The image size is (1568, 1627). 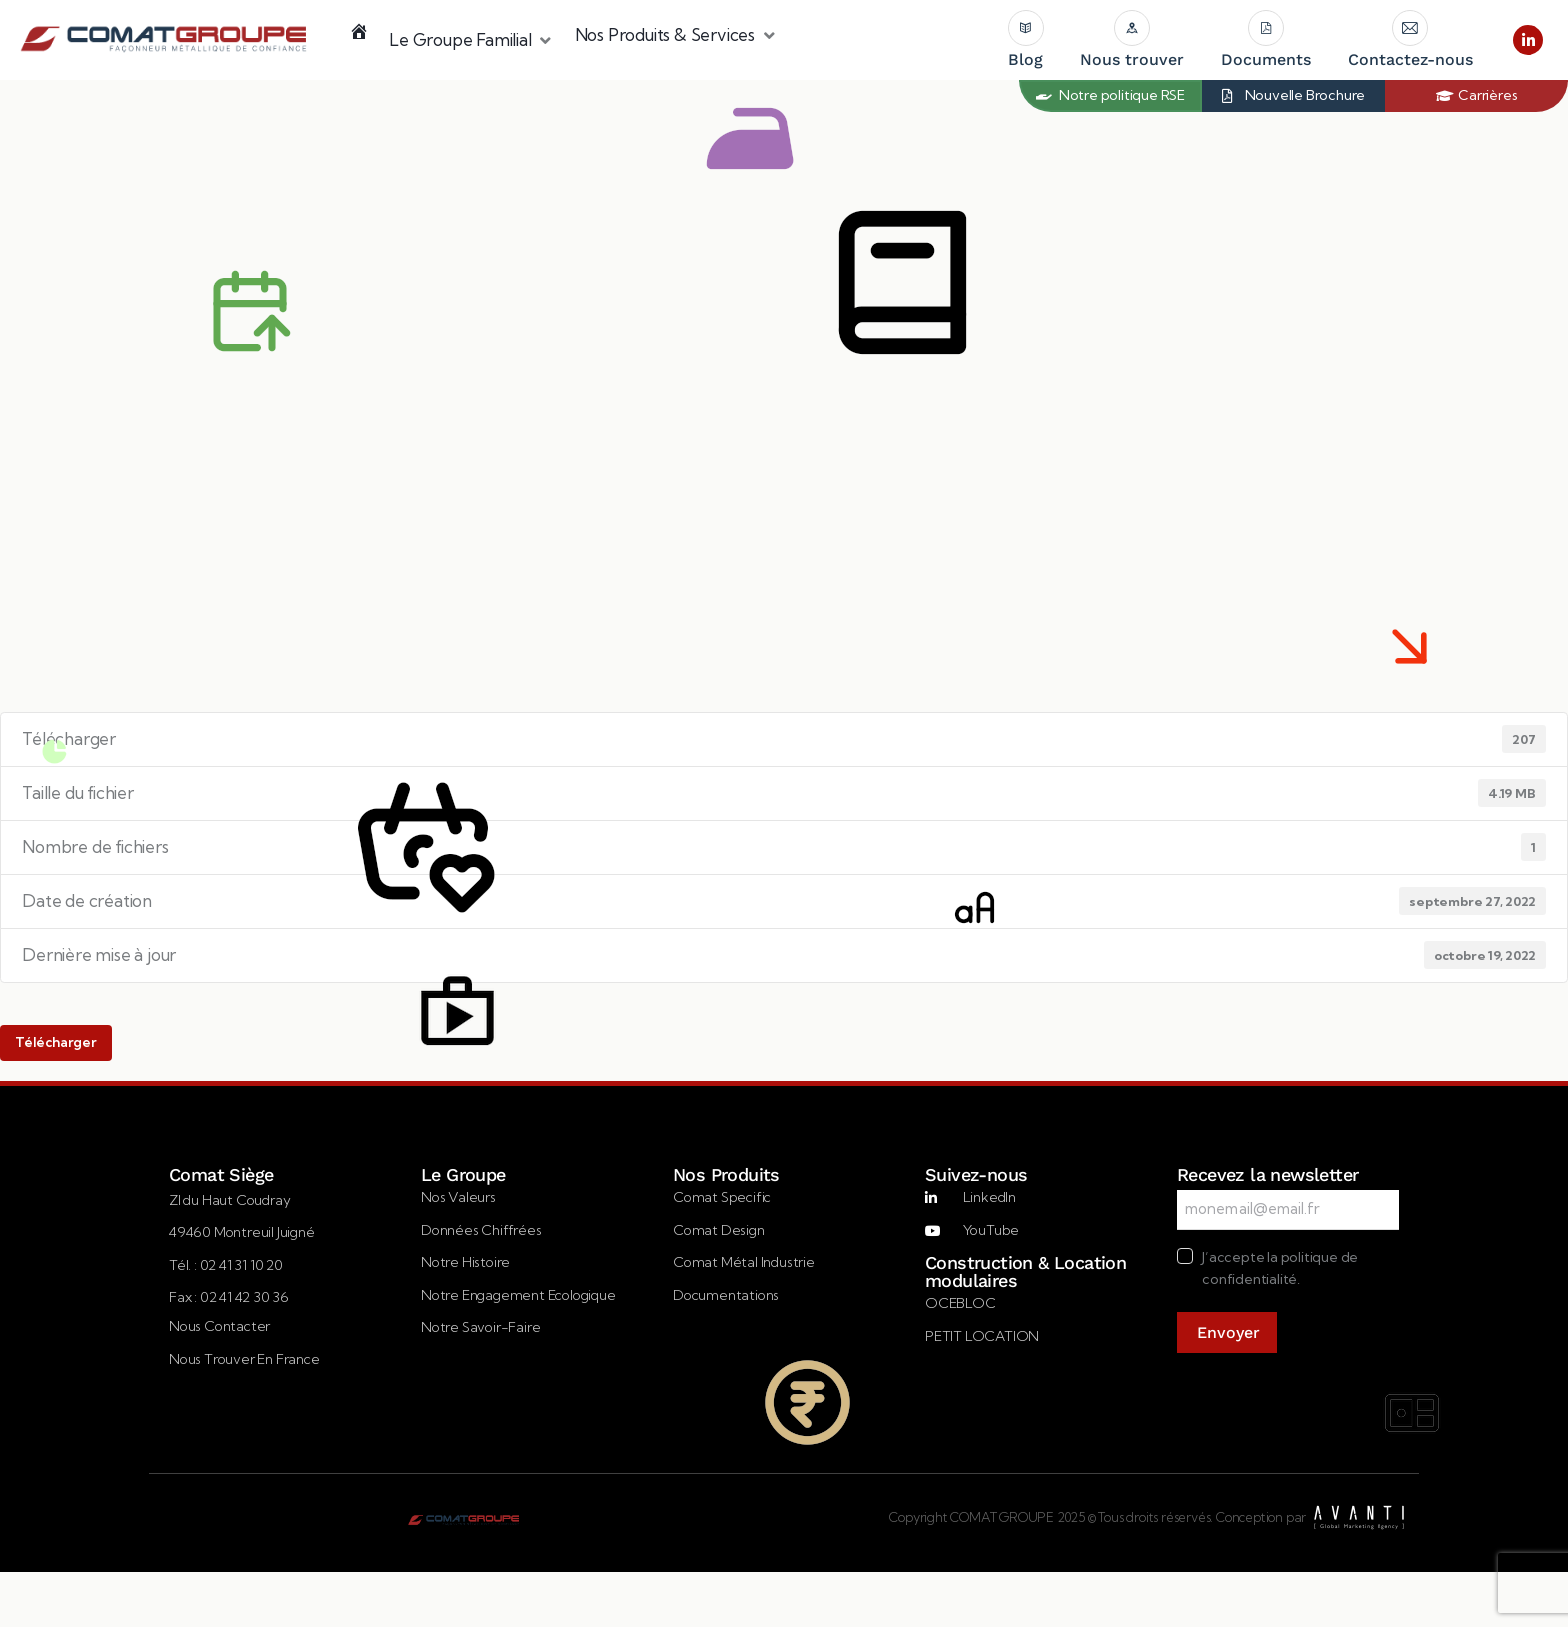 I want to click on upload or export calendar event, so click(x=250, y=311).